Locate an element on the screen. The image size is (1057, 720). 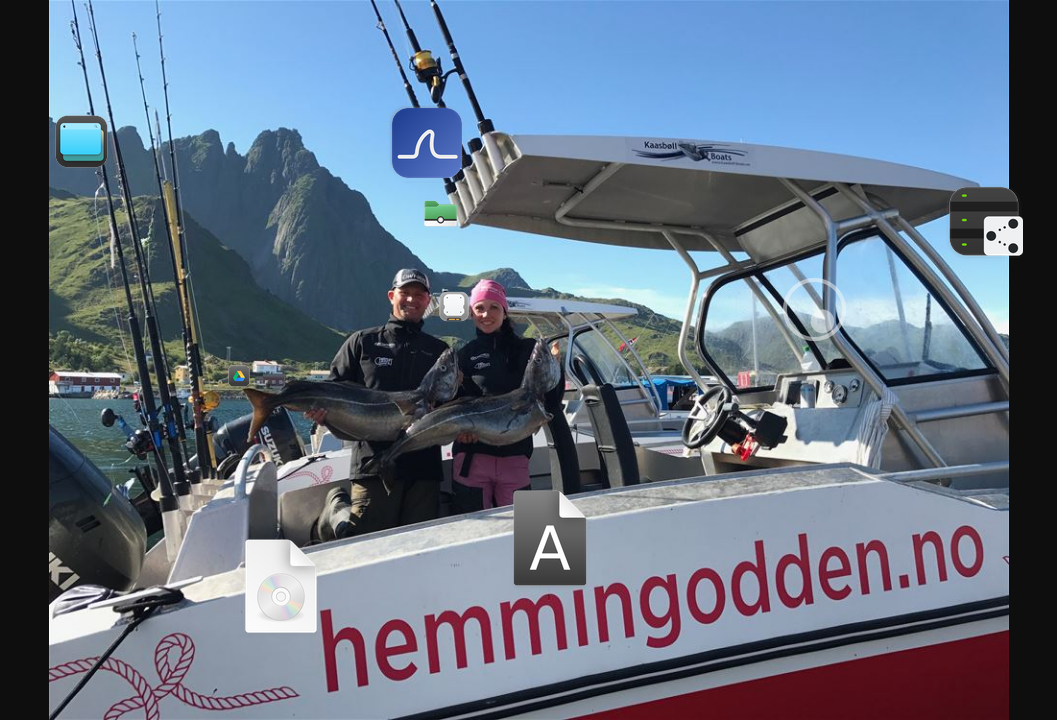
configure network server sharing preferences is located at coordinates (984, 222).